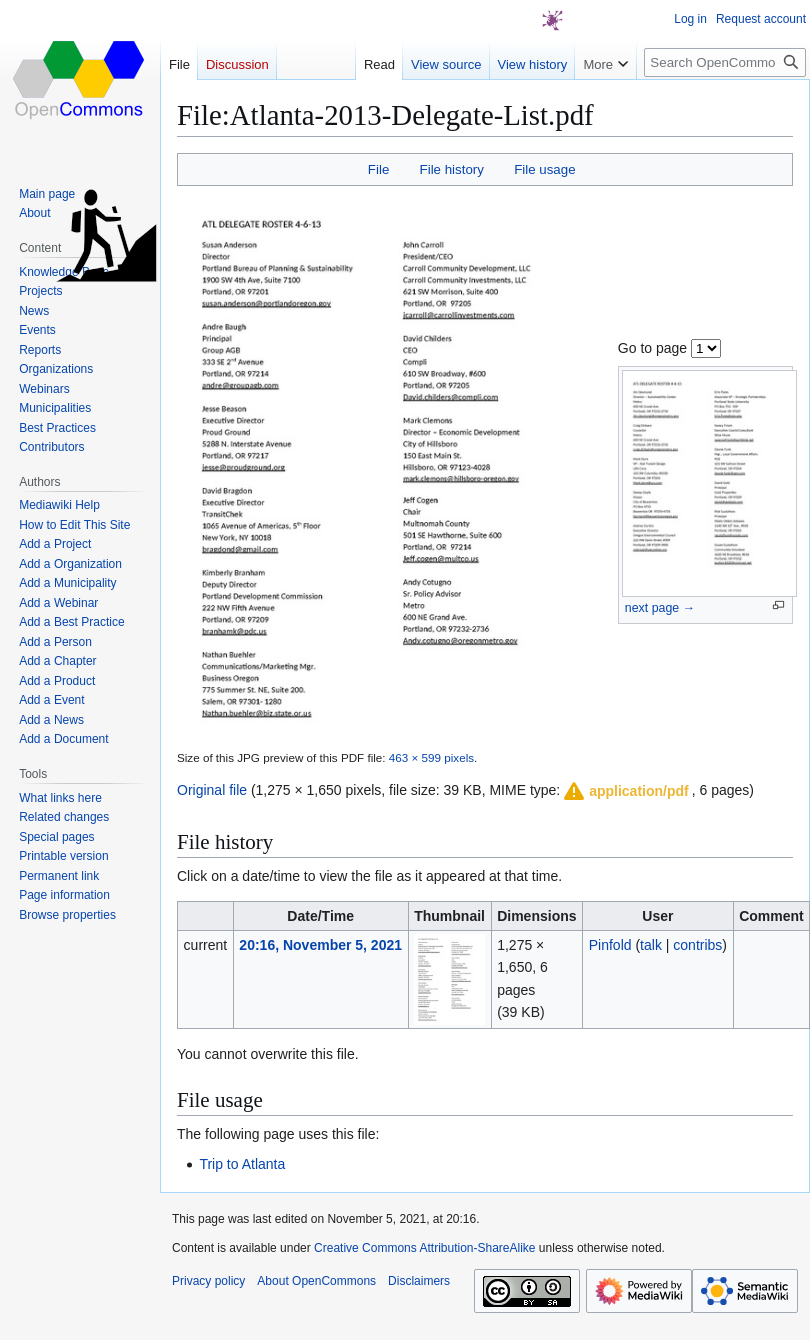 The width and height of the screenshot is (810, 1340). Describe the element at coordinates (106, 231) in the screenshot. I see `explore hiking trails nearby` at that location.